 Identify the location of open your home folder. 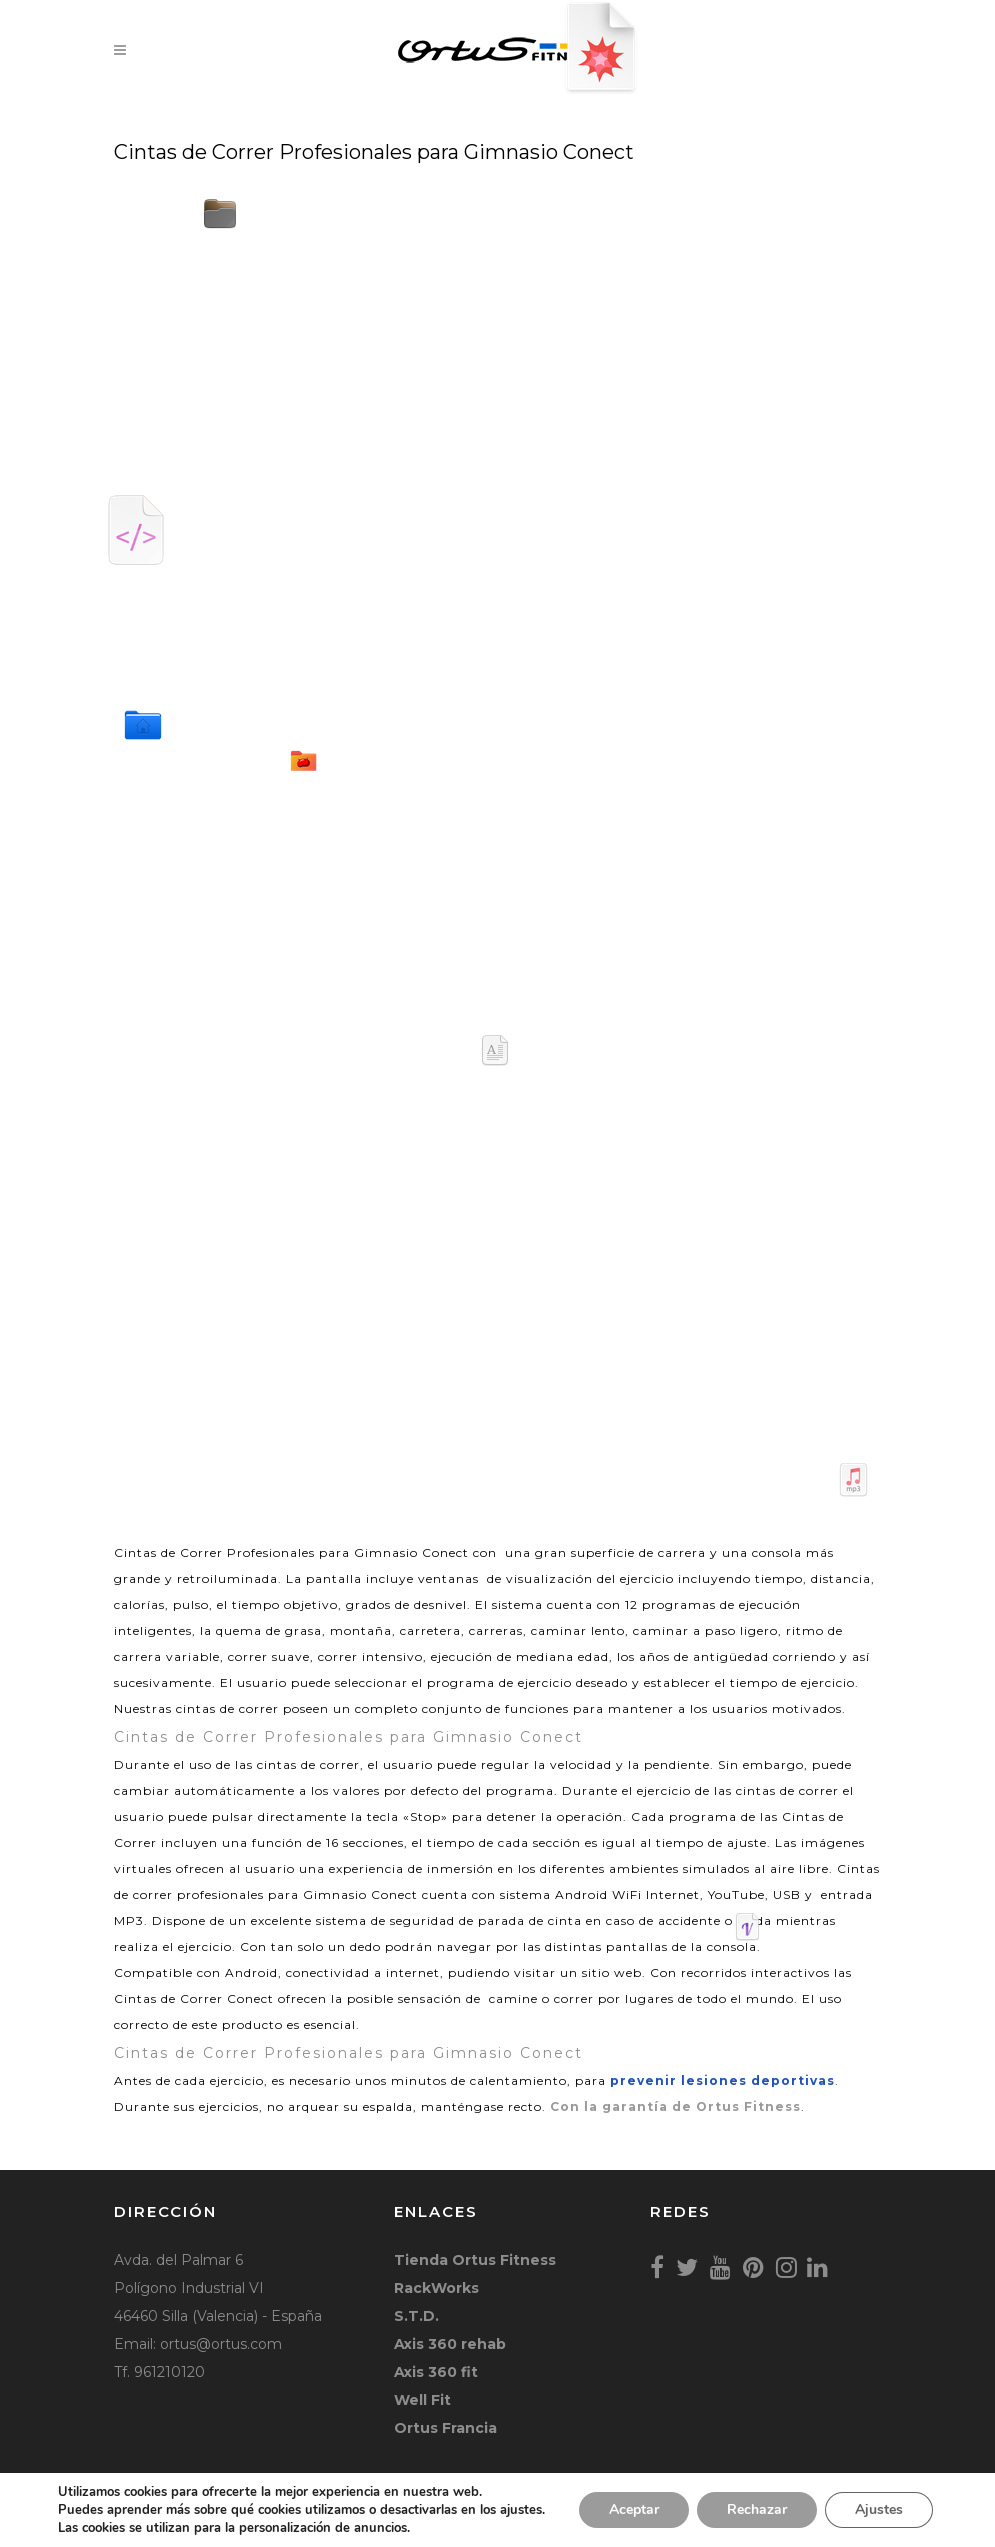
(143, 725).